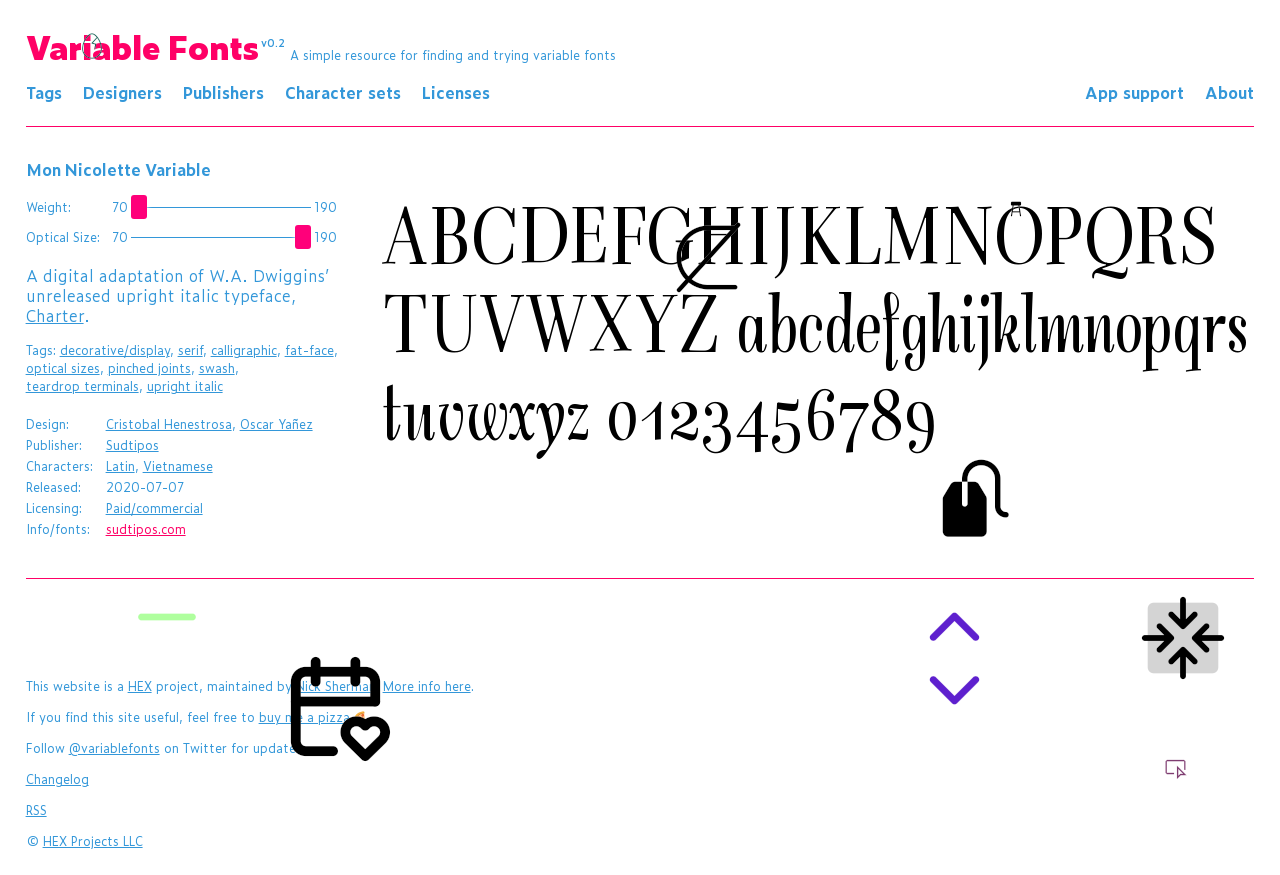  What do you see at coordinates (708, 257) in the screenshot?
I see `indicates a set is not a subset of another in mathematical notation` at bounding box center [708, 257].